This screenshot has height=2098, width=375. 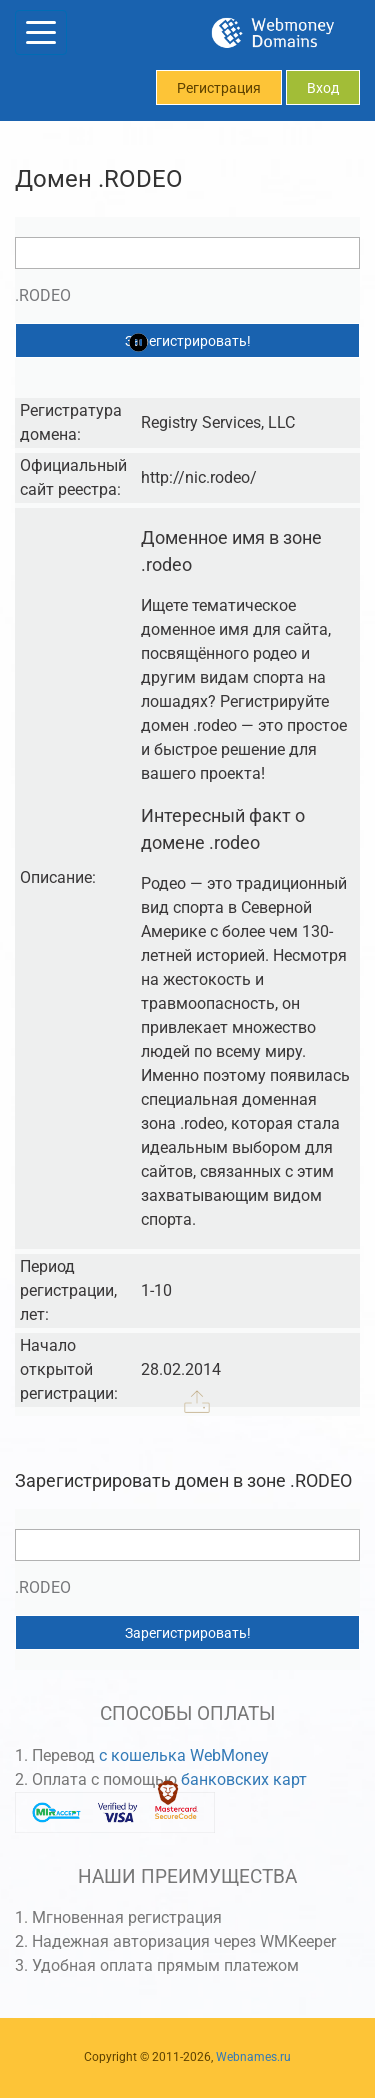 I want to click on pause media playback, so click(x=138, y=342).